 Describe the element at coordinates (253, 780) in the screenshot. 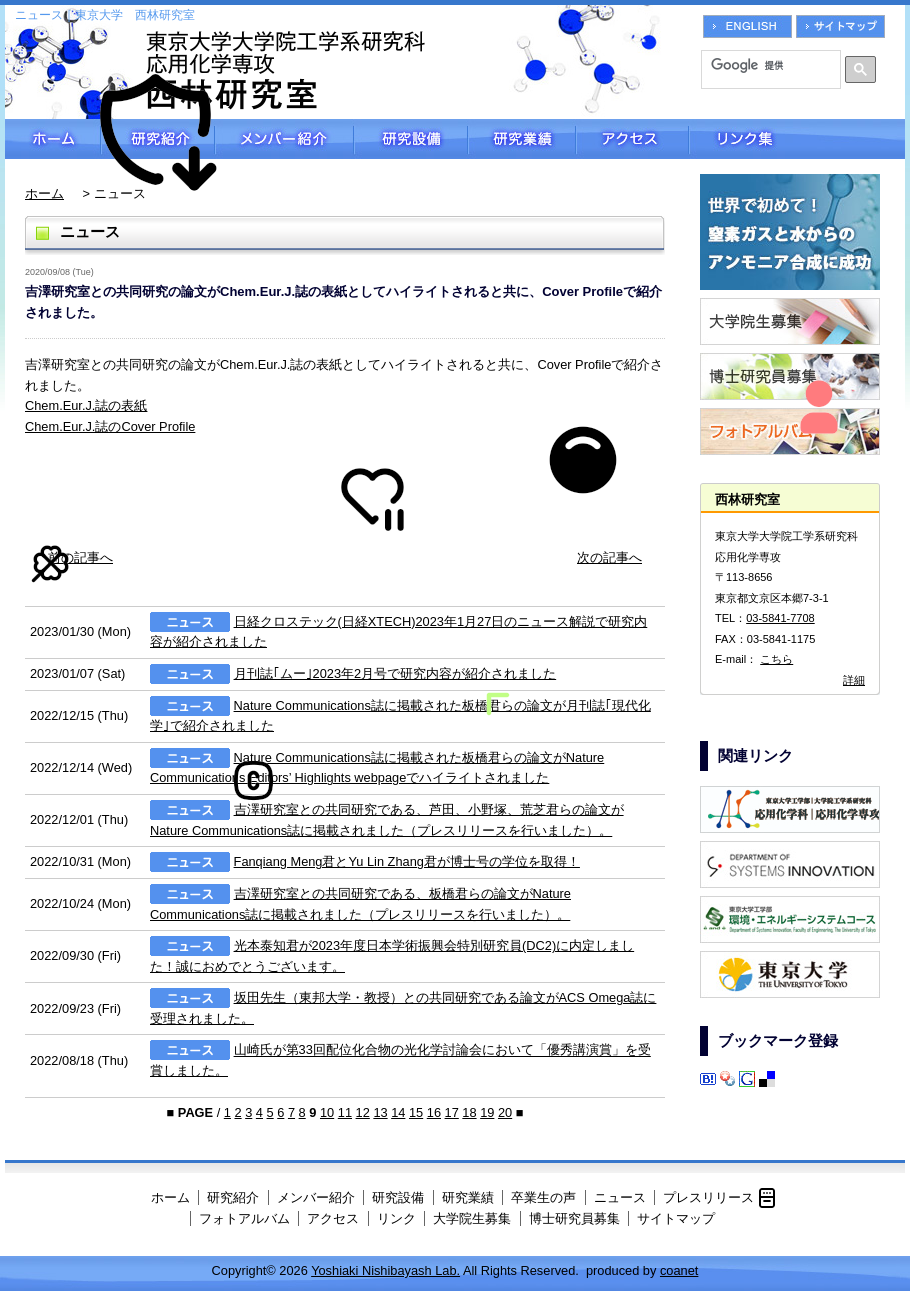

I see `indicates copyright information` at that location.